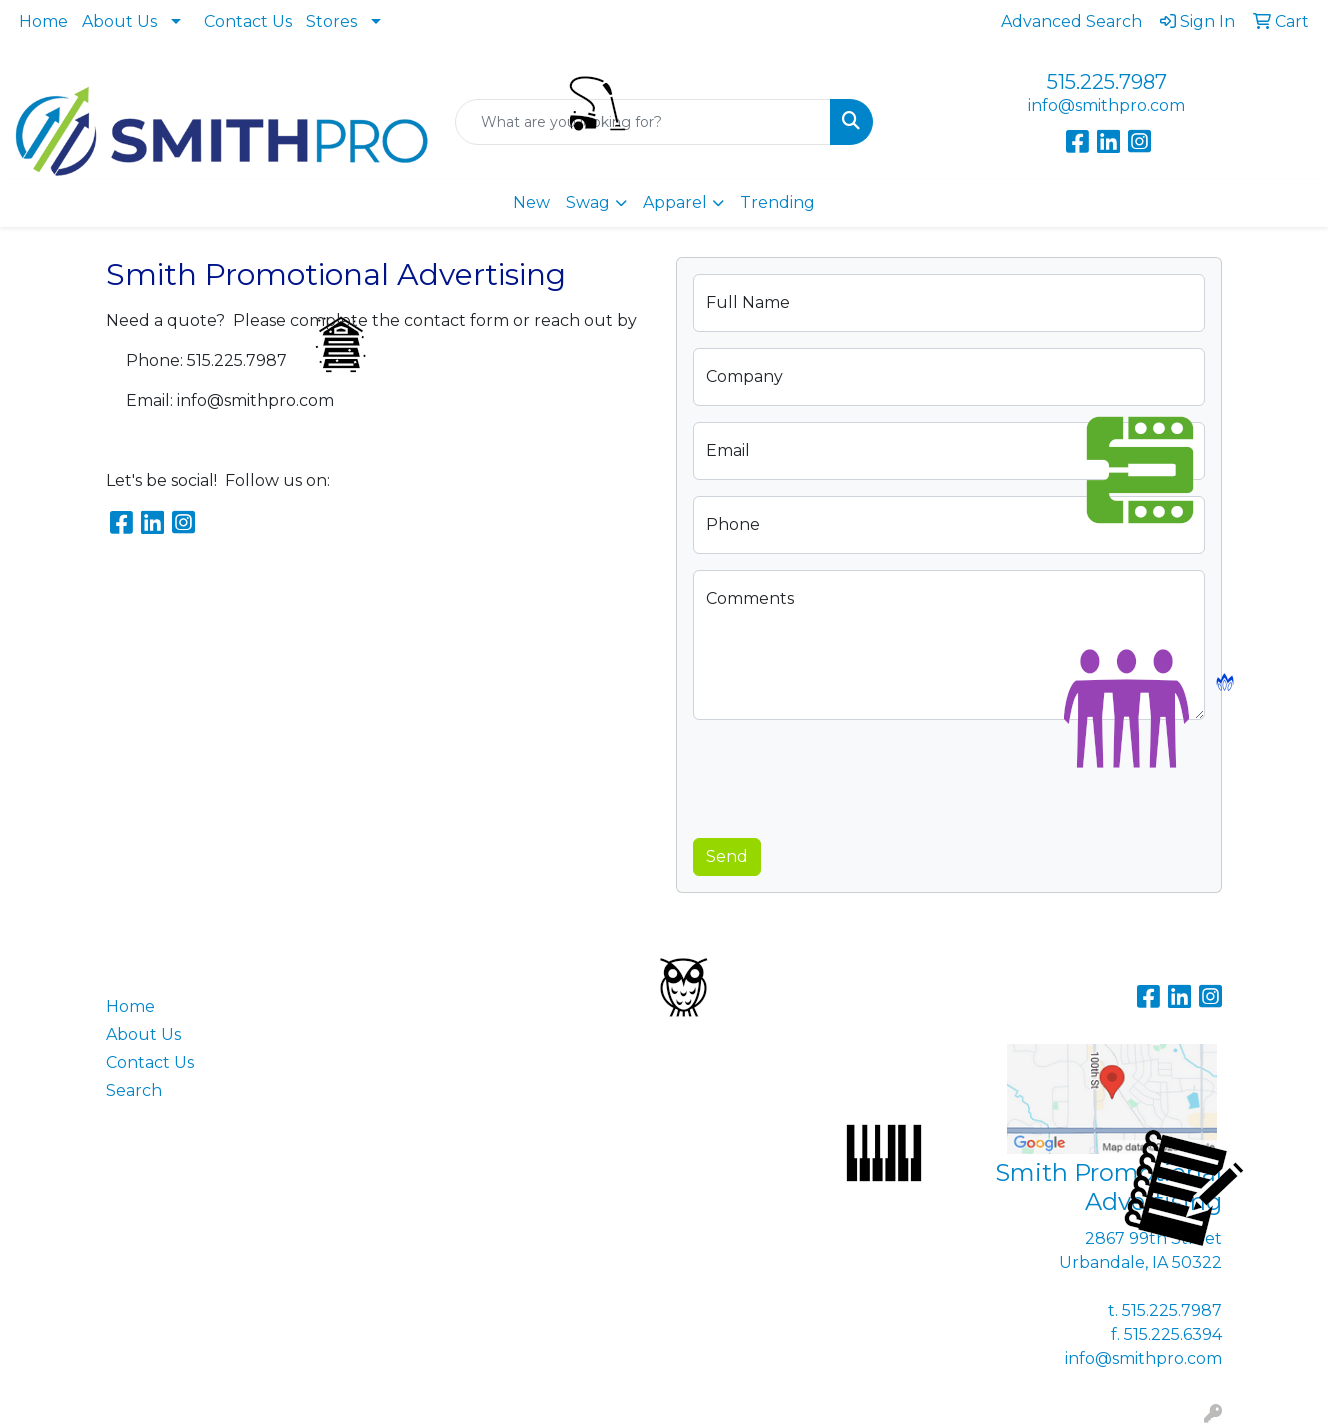 The height and width of the screenshot is (1427, 1328). What do you see at coordinates (884, 1153) in the screenshot?
I see `open piano or keyboard instrument` at bounding box center [884, 1153].